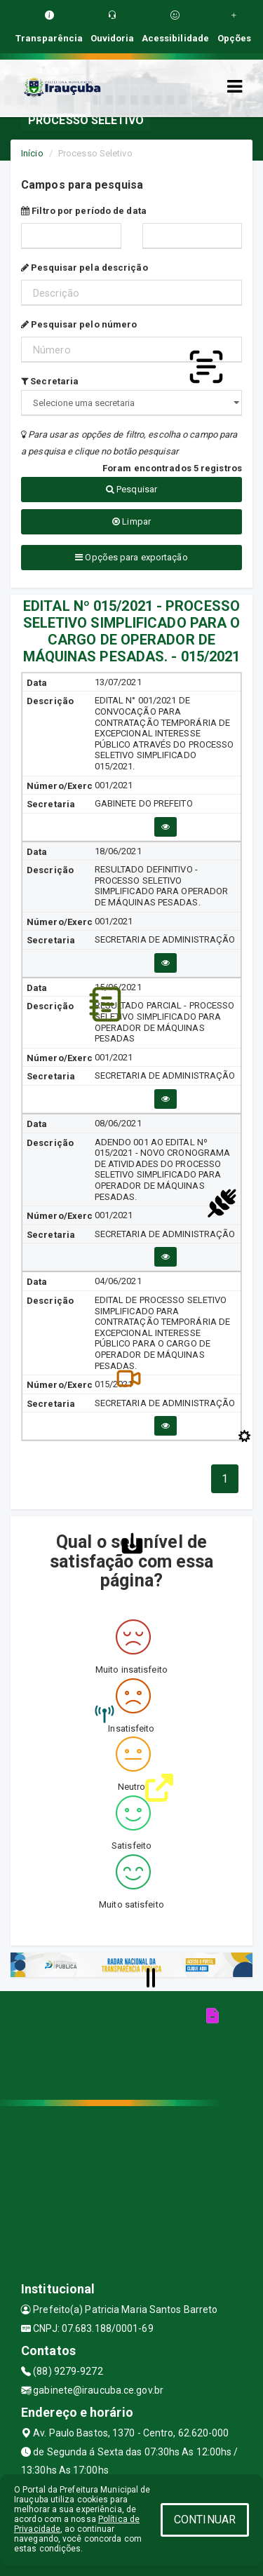 Image resolution: width=263 pixels, height=2576 pixels. I want to click on indicates grain or wheat-based ingredients, so click(222, 1202).